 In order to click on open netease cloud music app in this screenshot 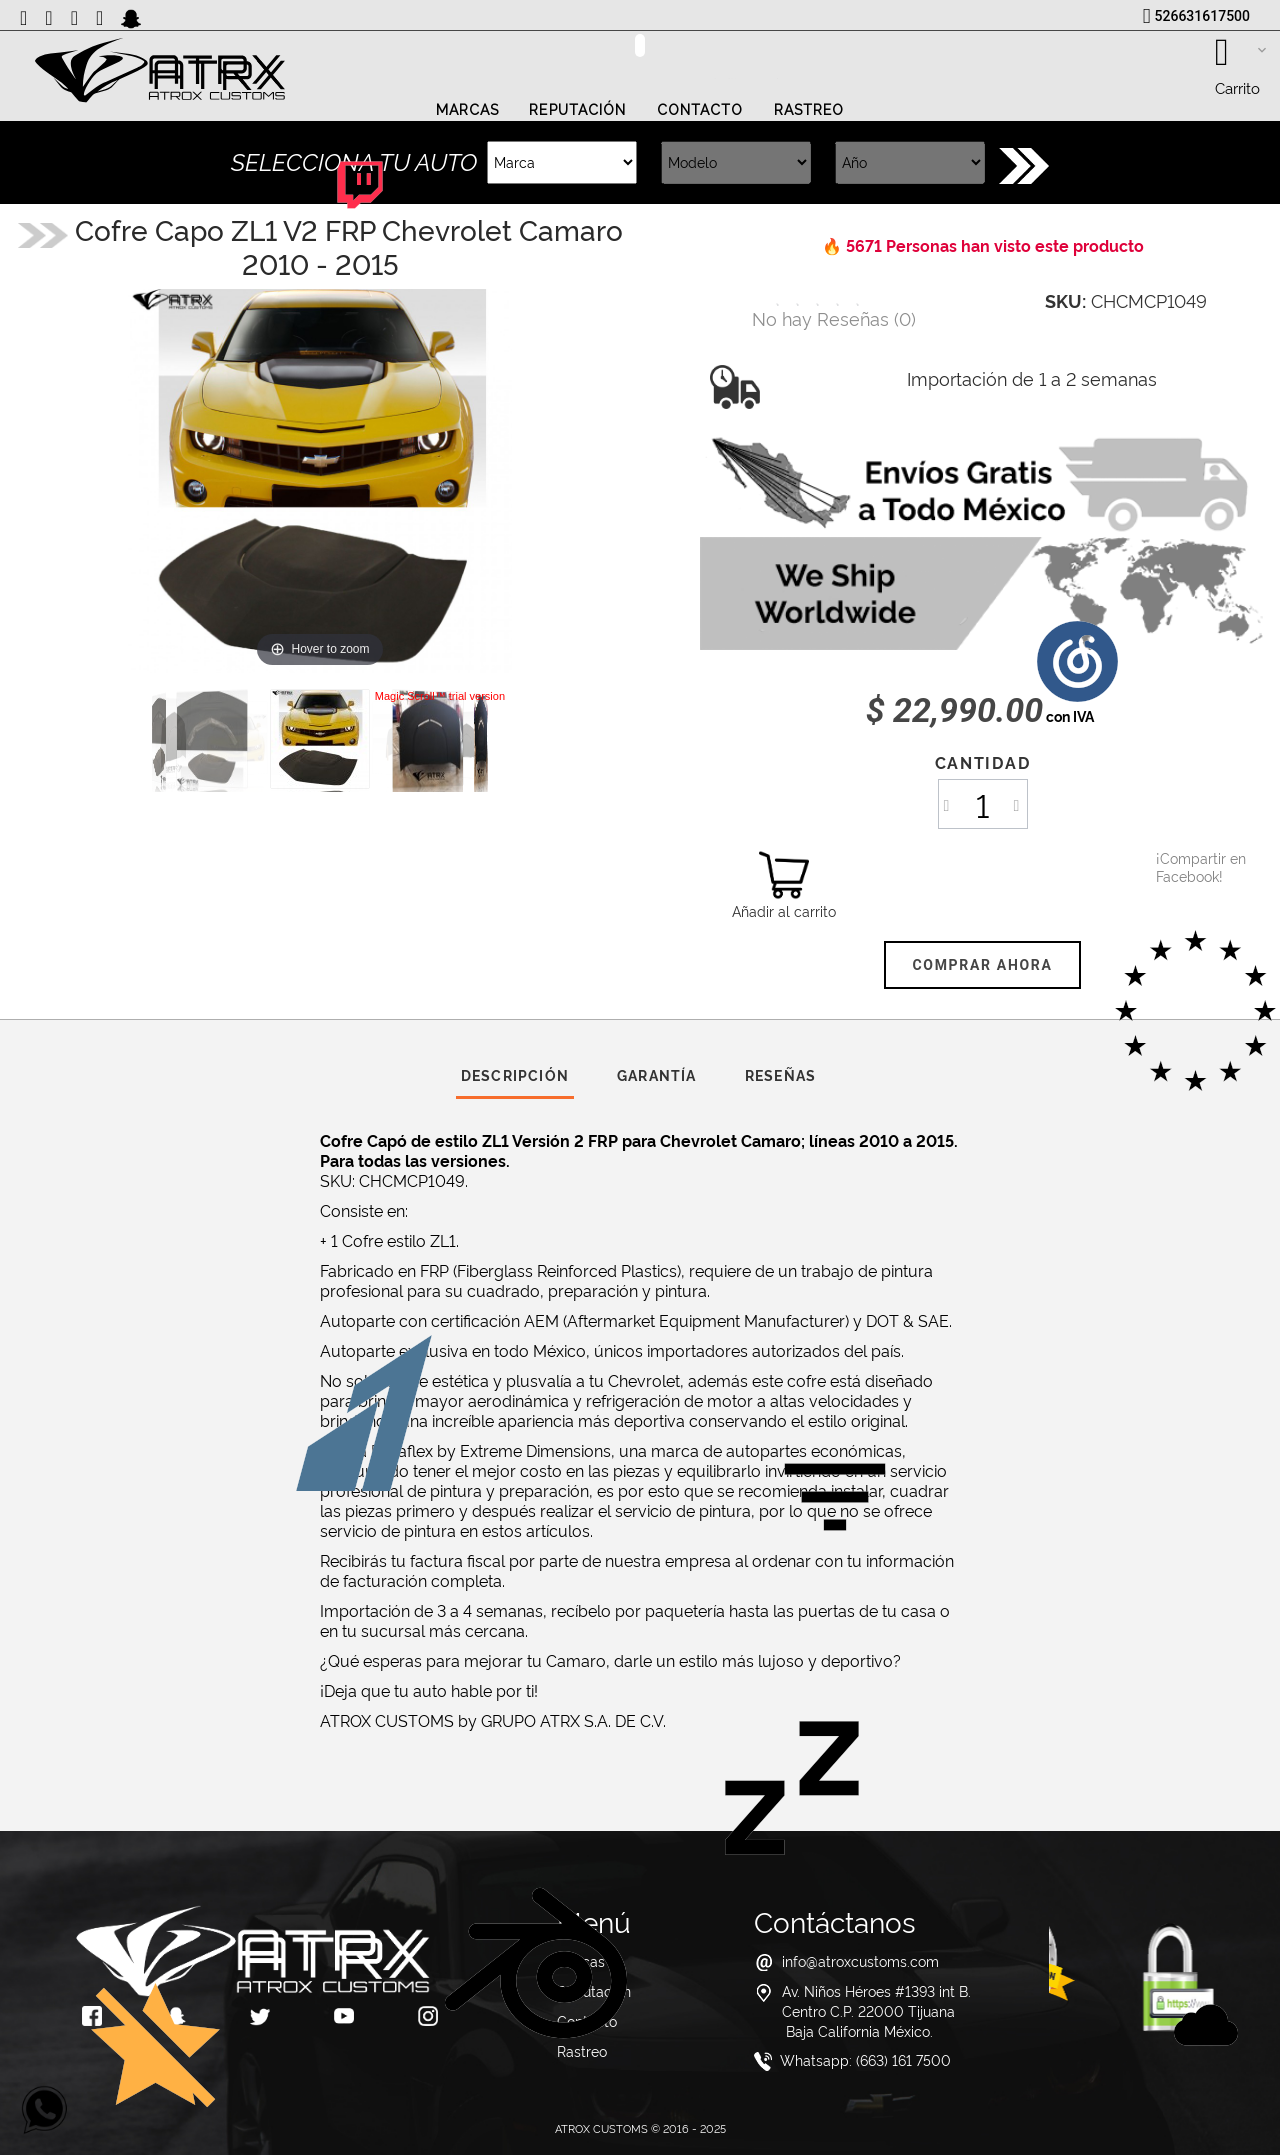, I will do `click(1077, 661)`.